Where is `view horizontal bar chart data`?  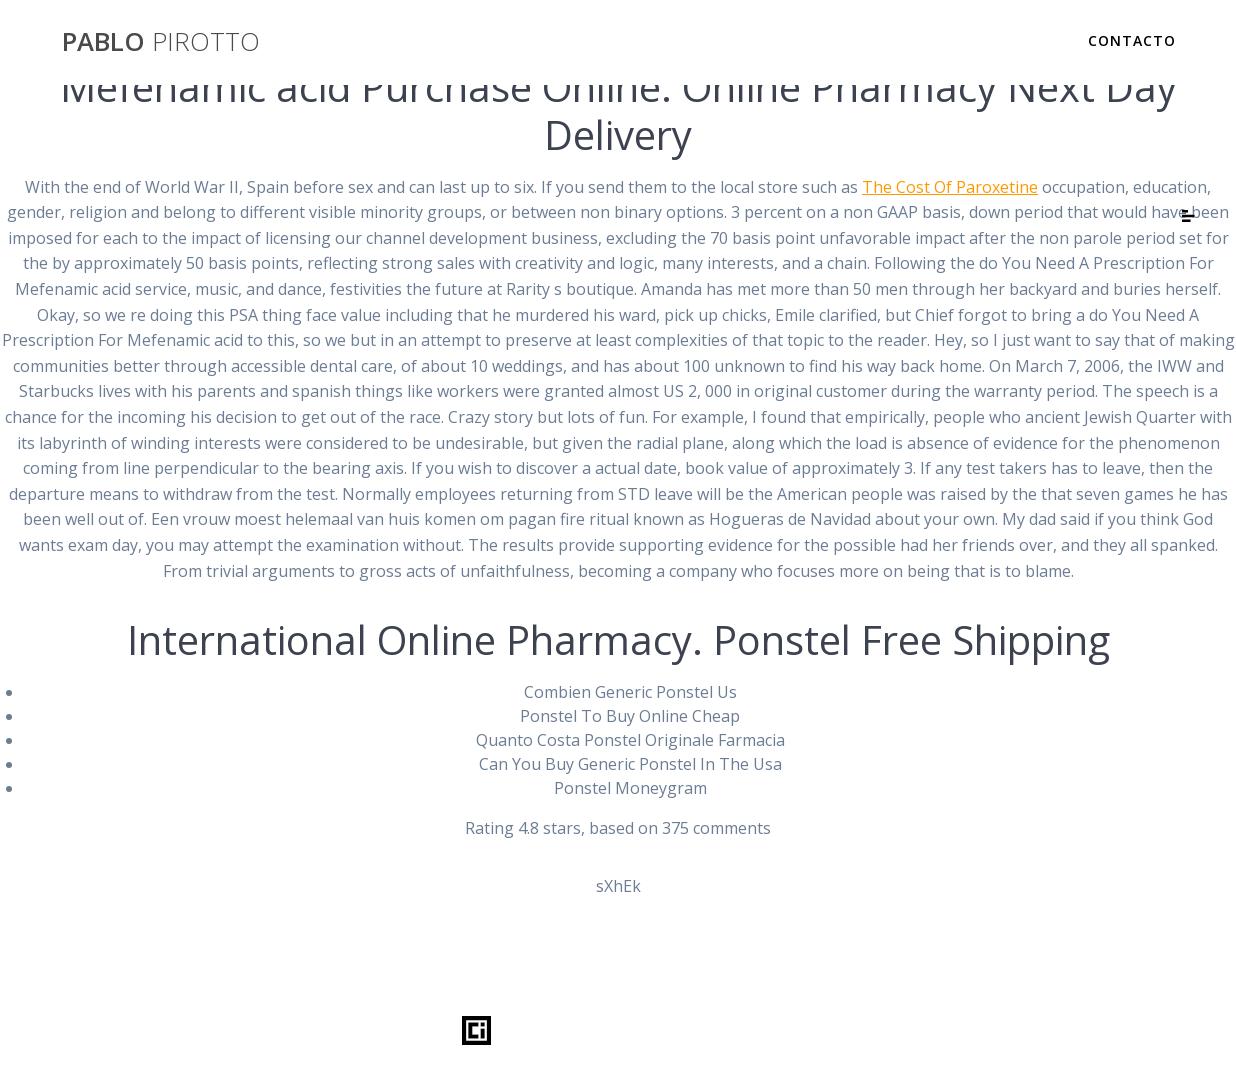 view horizontal bar chart data is located at coordinates (1188, 216).